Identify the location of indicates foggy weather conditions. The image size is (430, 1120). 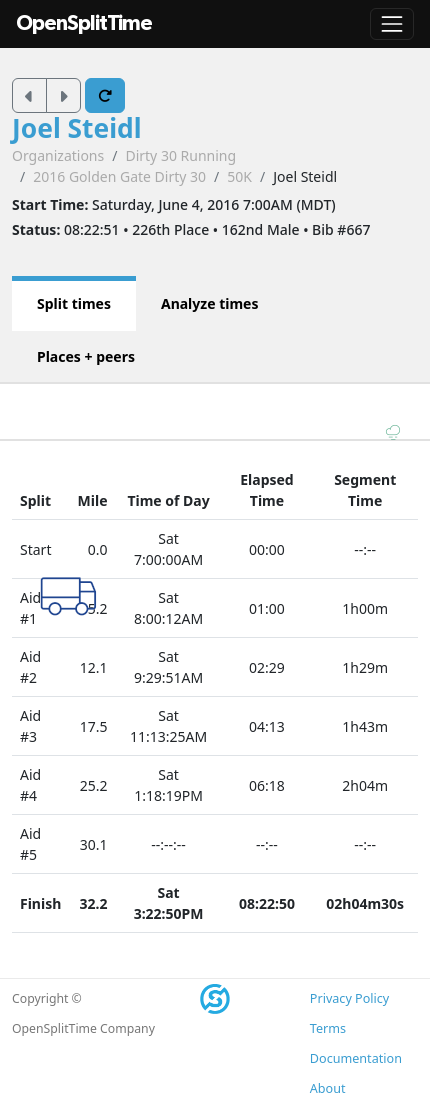
(393, 432).